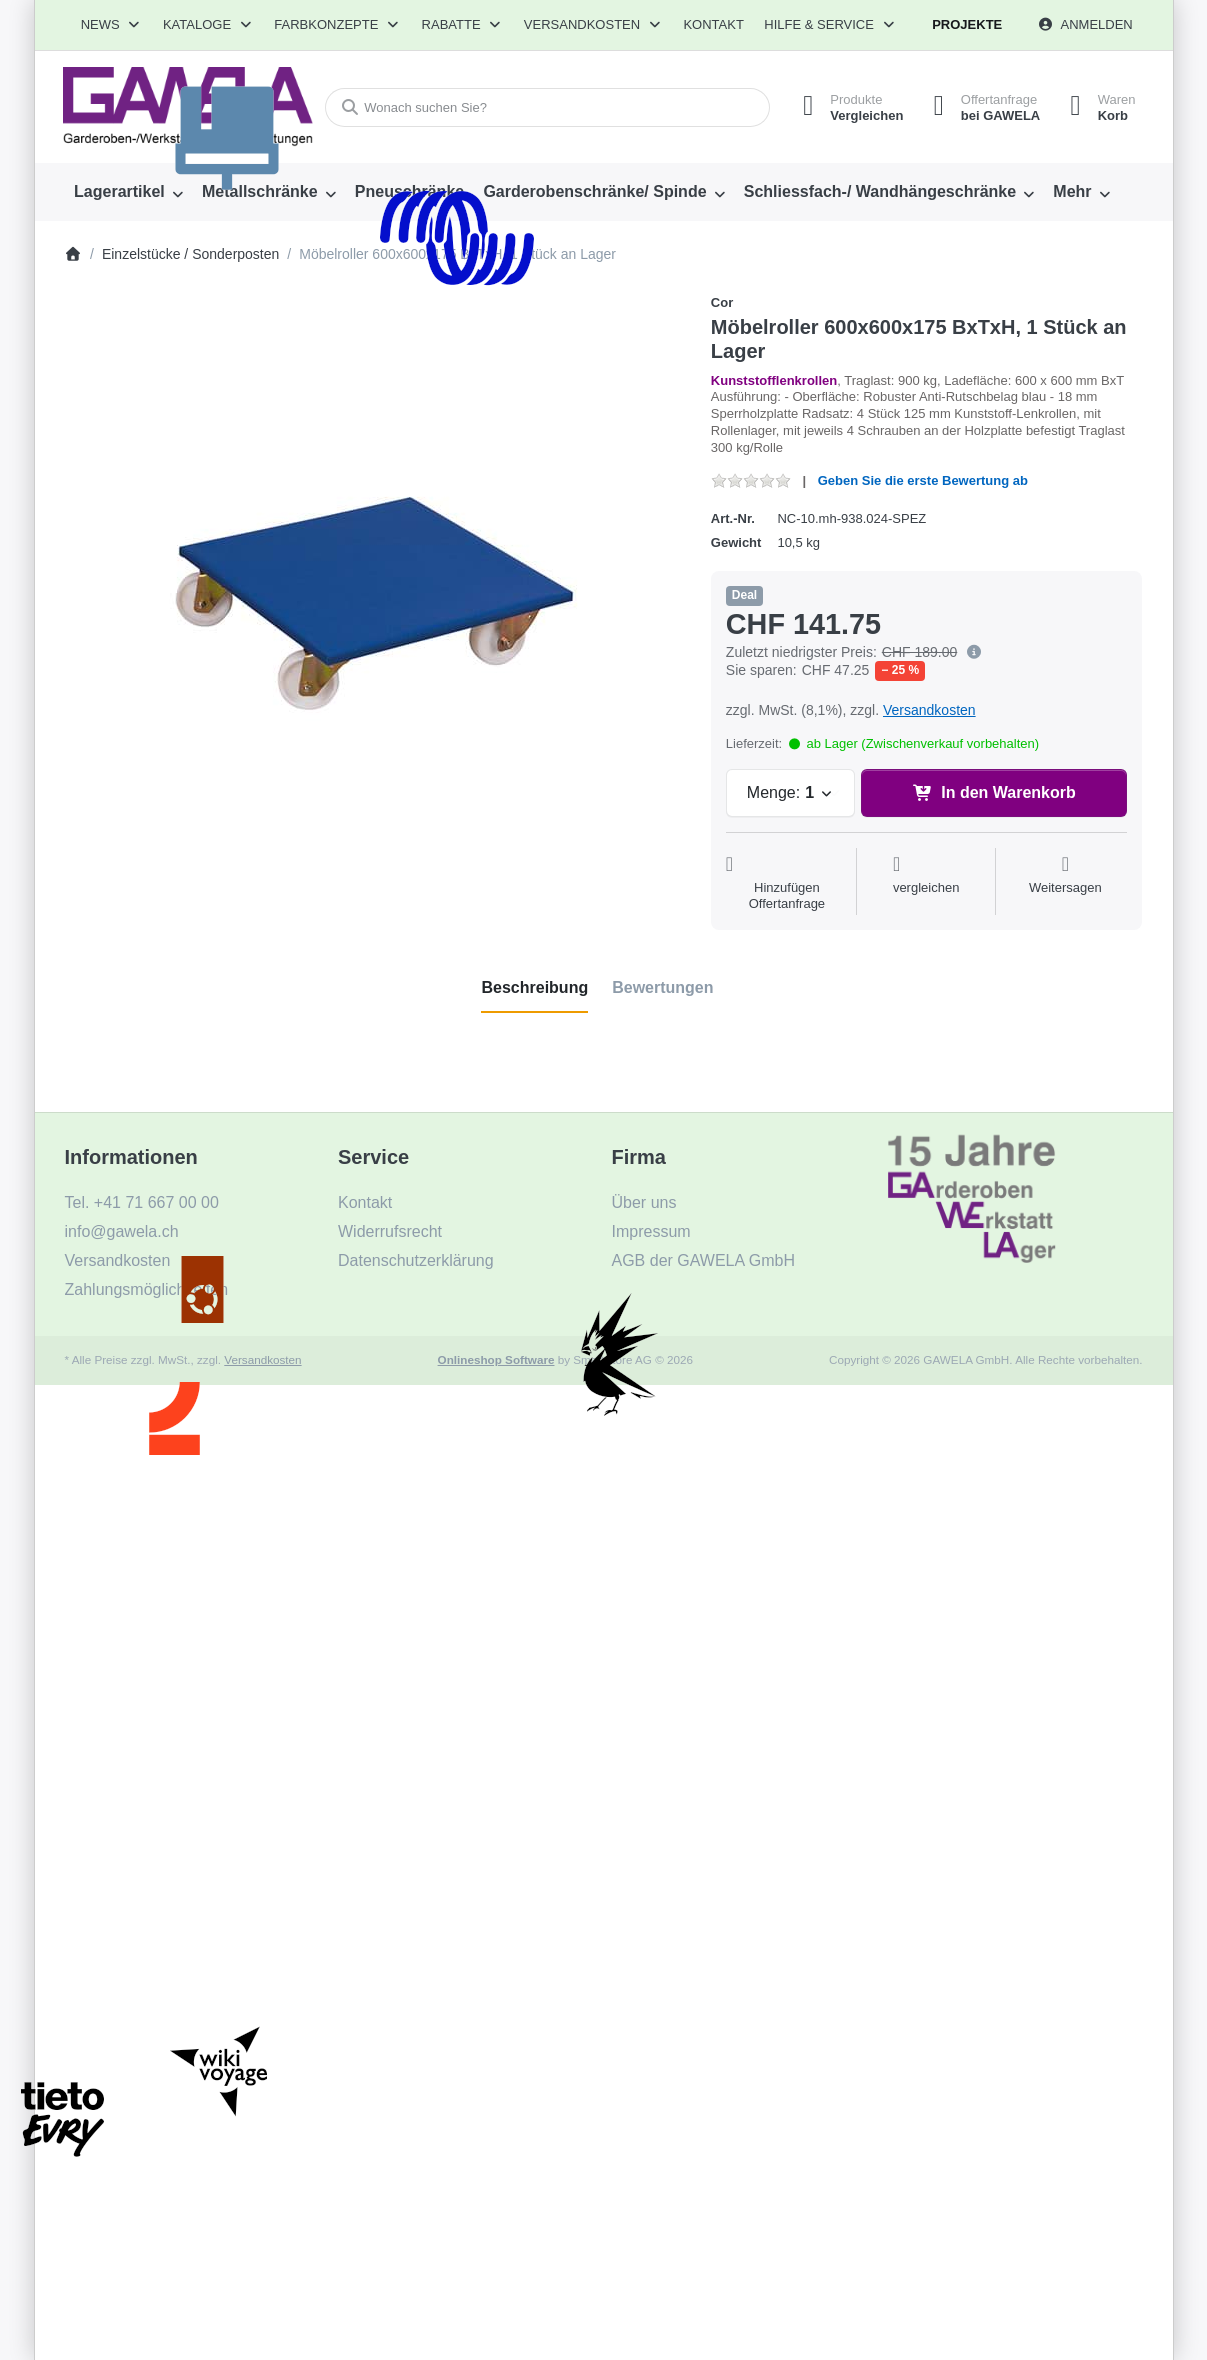 This screenshot has width=1207, height=2360. Describe the element at coordinates (218, 2071) in the screenshot. I see `open wikivoyage travel guide` at that location.